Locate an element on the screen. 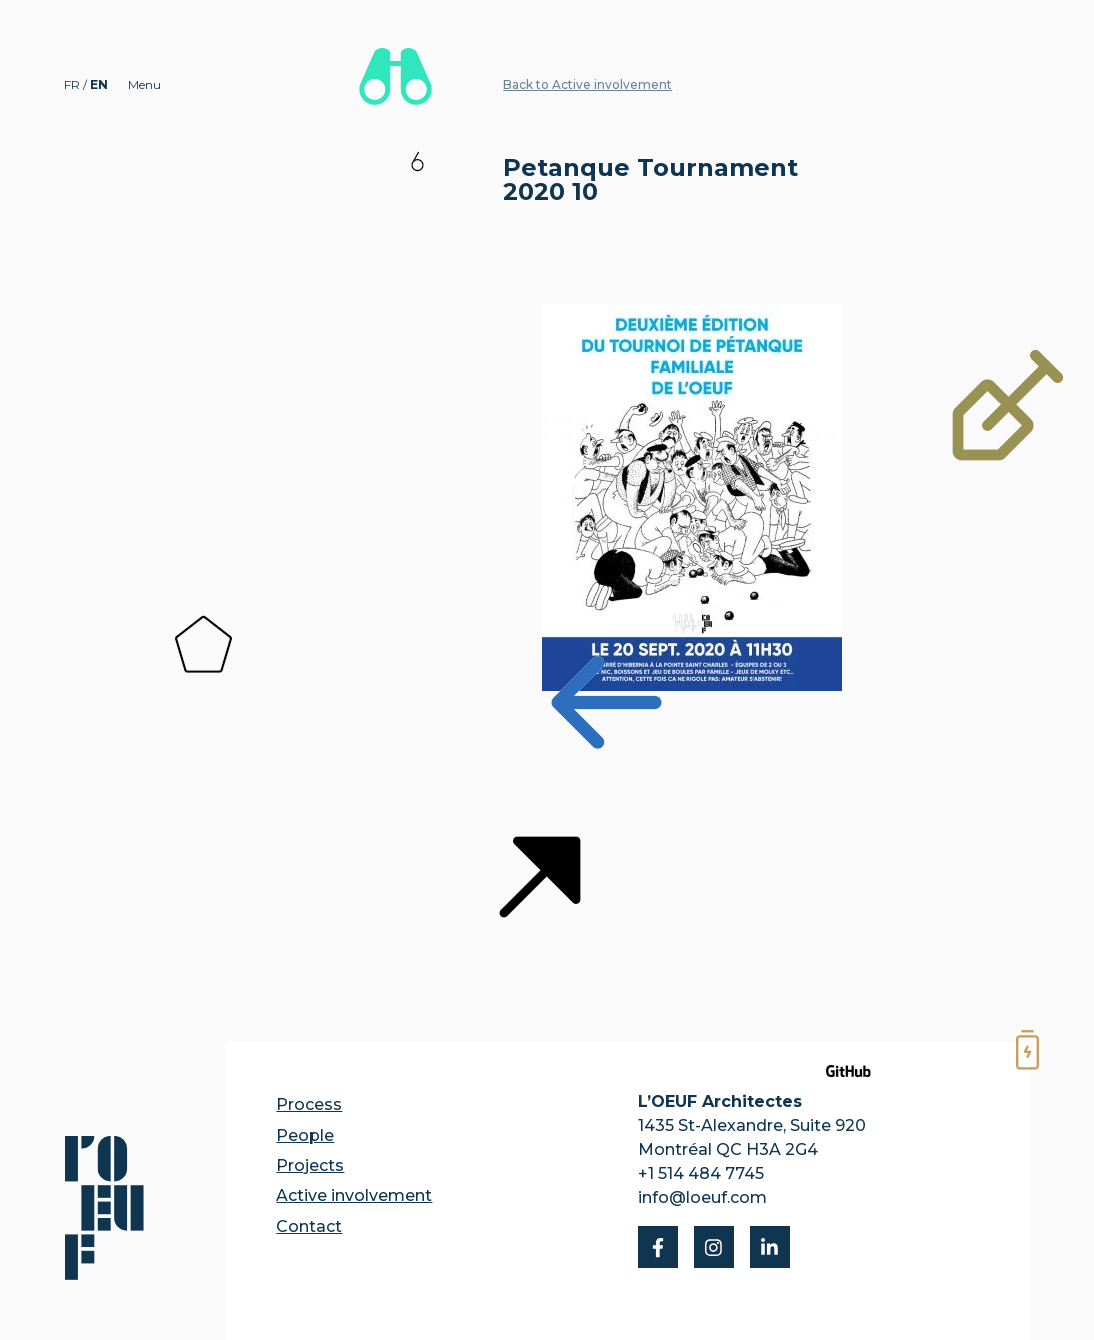 Image resolution: width=1094 pixels, height=1340 pixels. go back to the previous screen is located at coordinates (606, 702).